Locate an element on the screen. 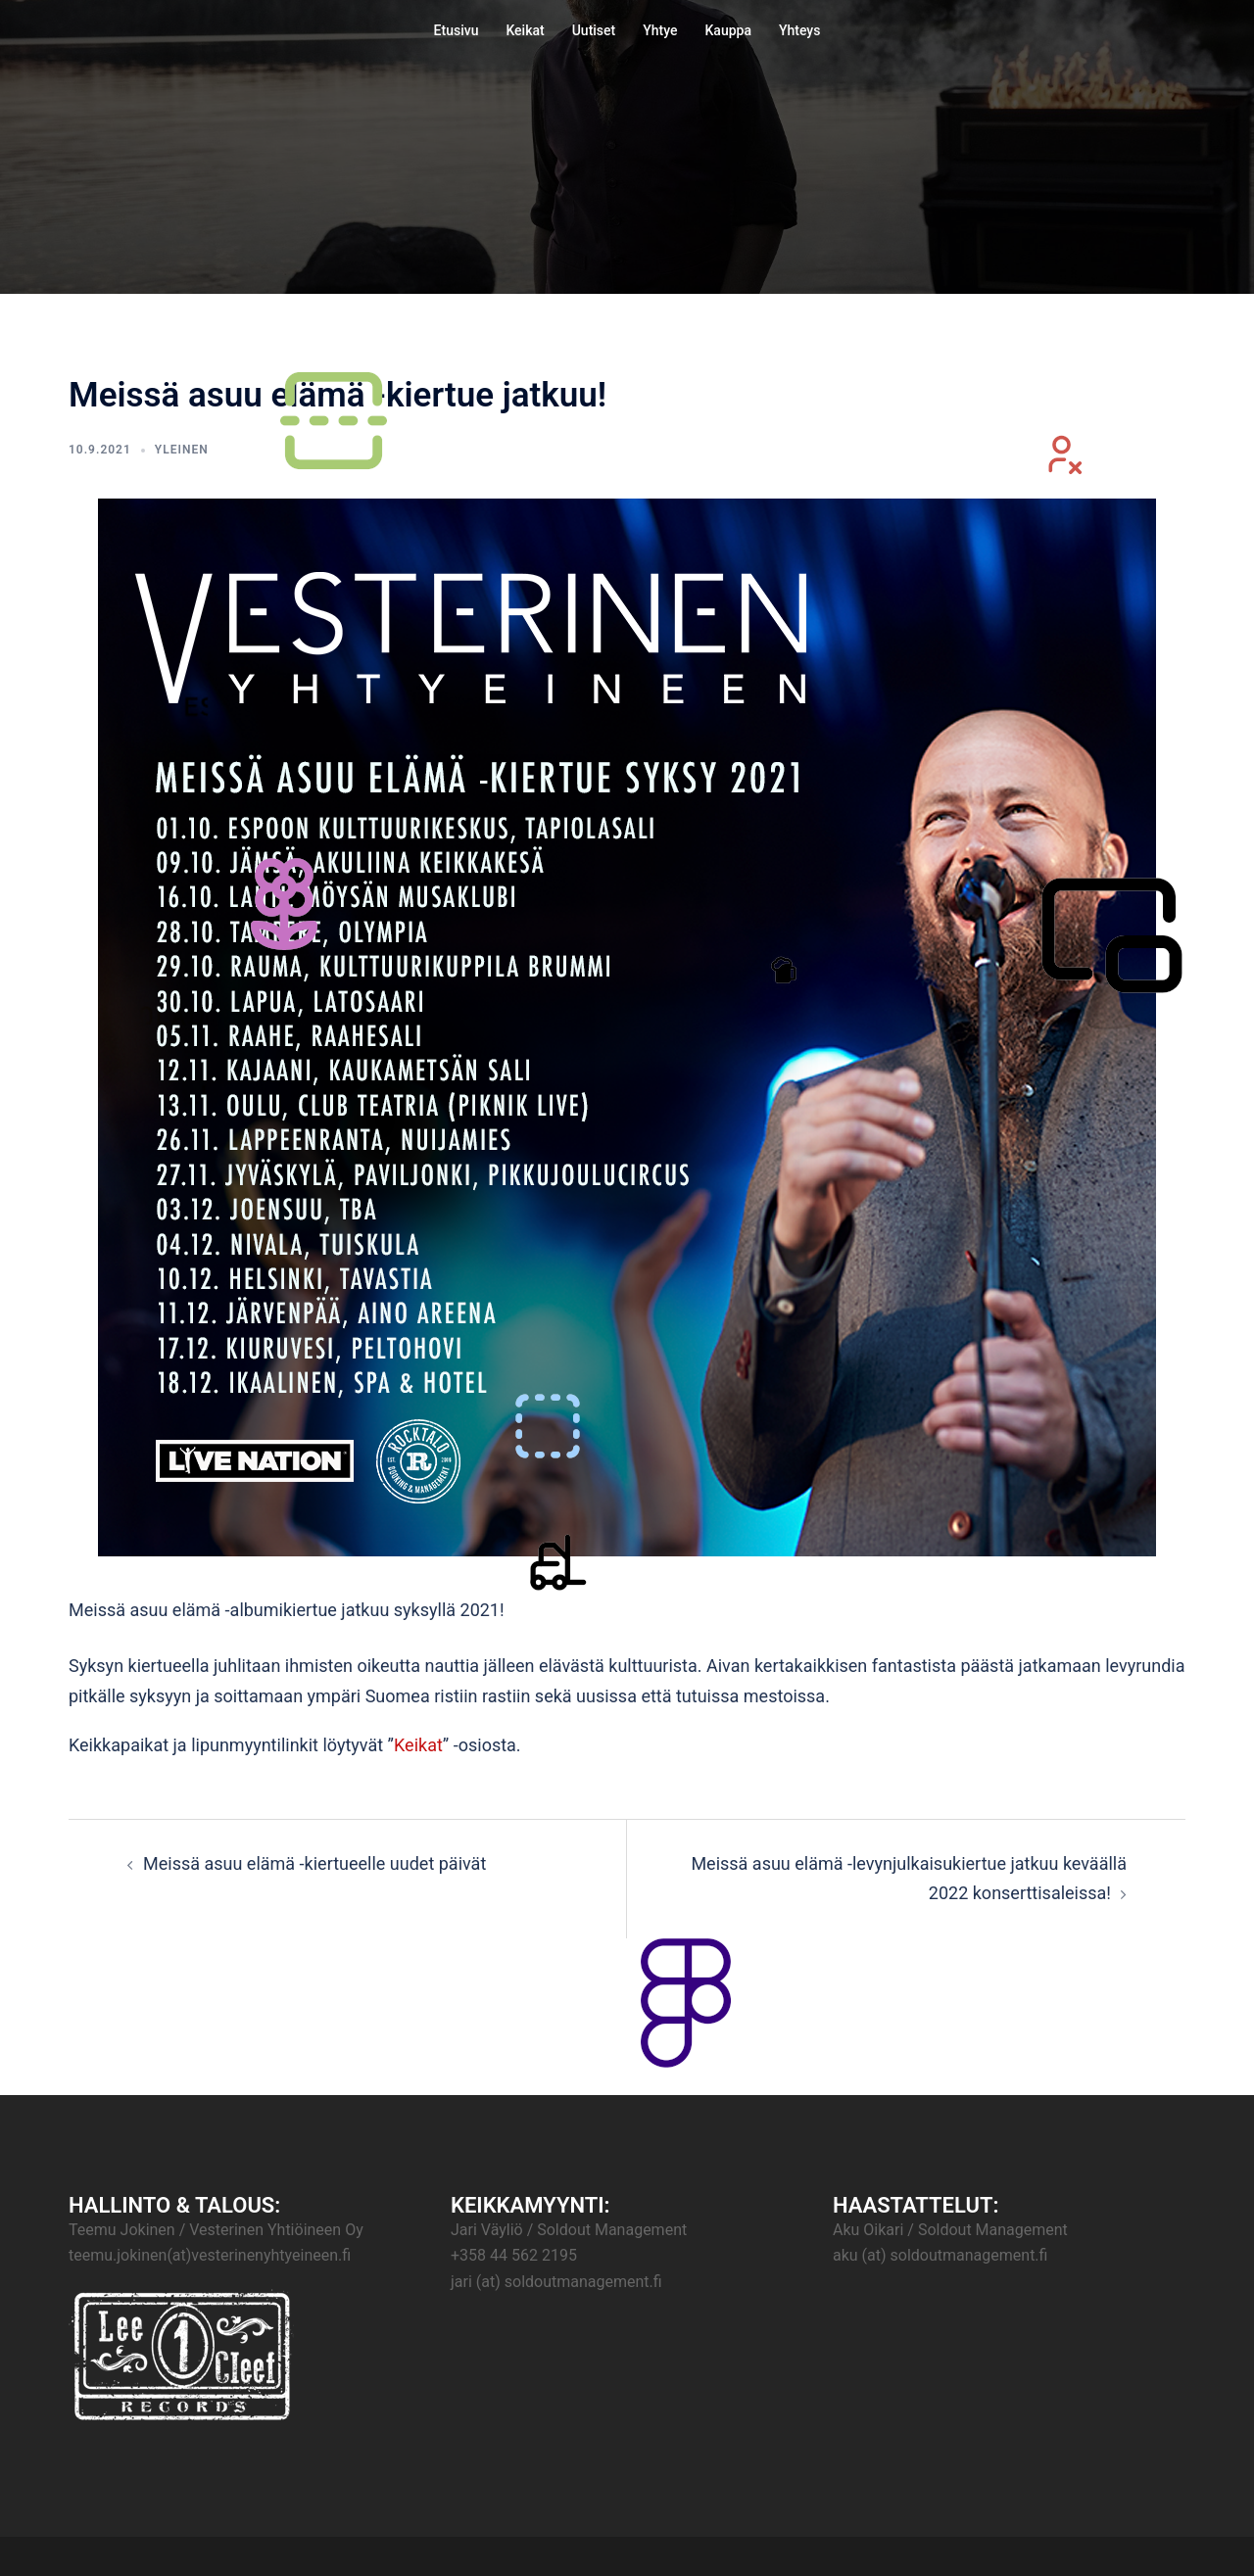 The width and height of the screenshot is (1254, 2576). remove a user from a list or group is located at coordinates (1061, 453).